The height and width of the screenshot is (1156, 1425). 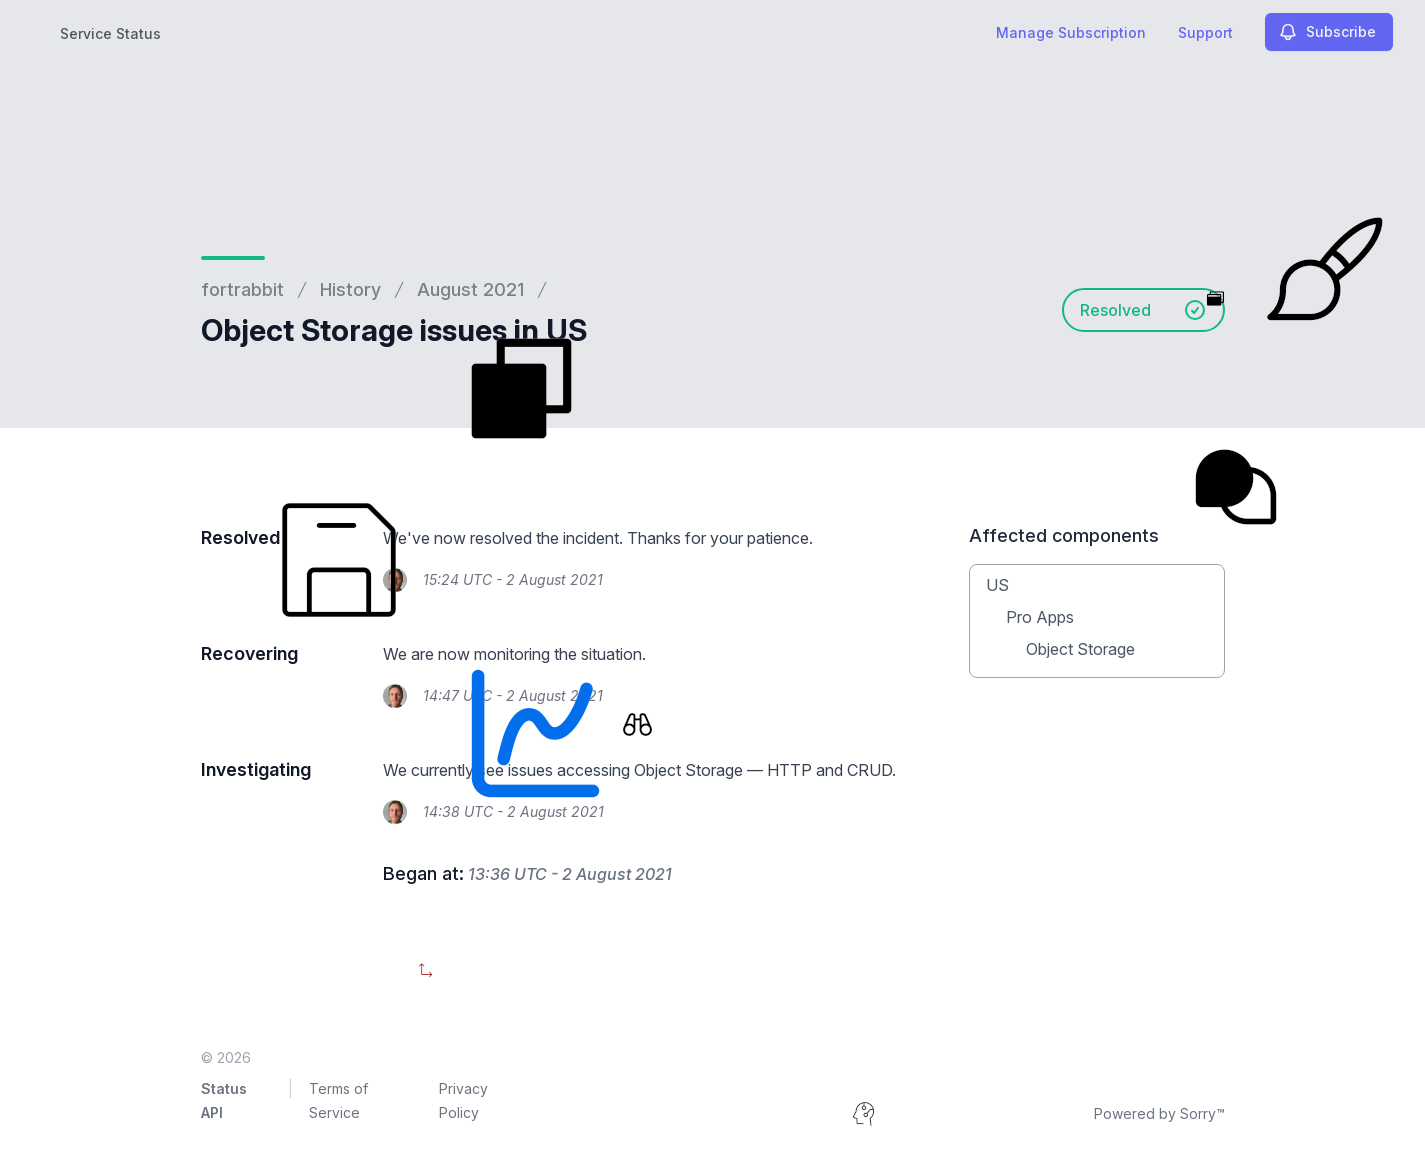 I want to click on open messaging or chat conversations, so click(x=1236, y=487).